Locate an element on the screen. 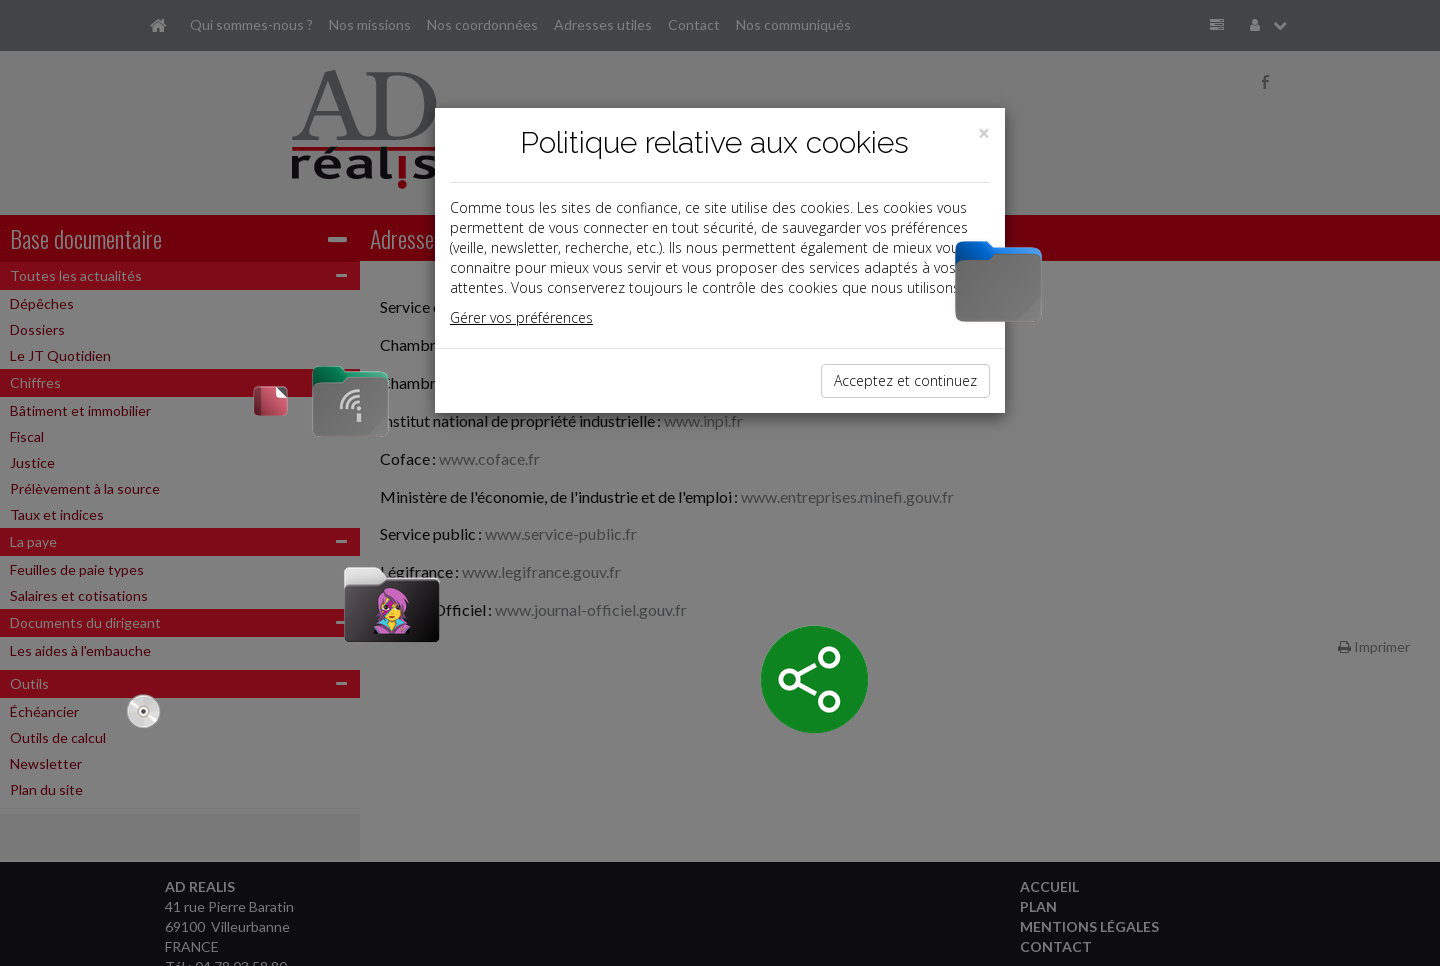 This screenshot has width=1440, height=966. open a folder to view its contents is located at coordinates (998, 281).